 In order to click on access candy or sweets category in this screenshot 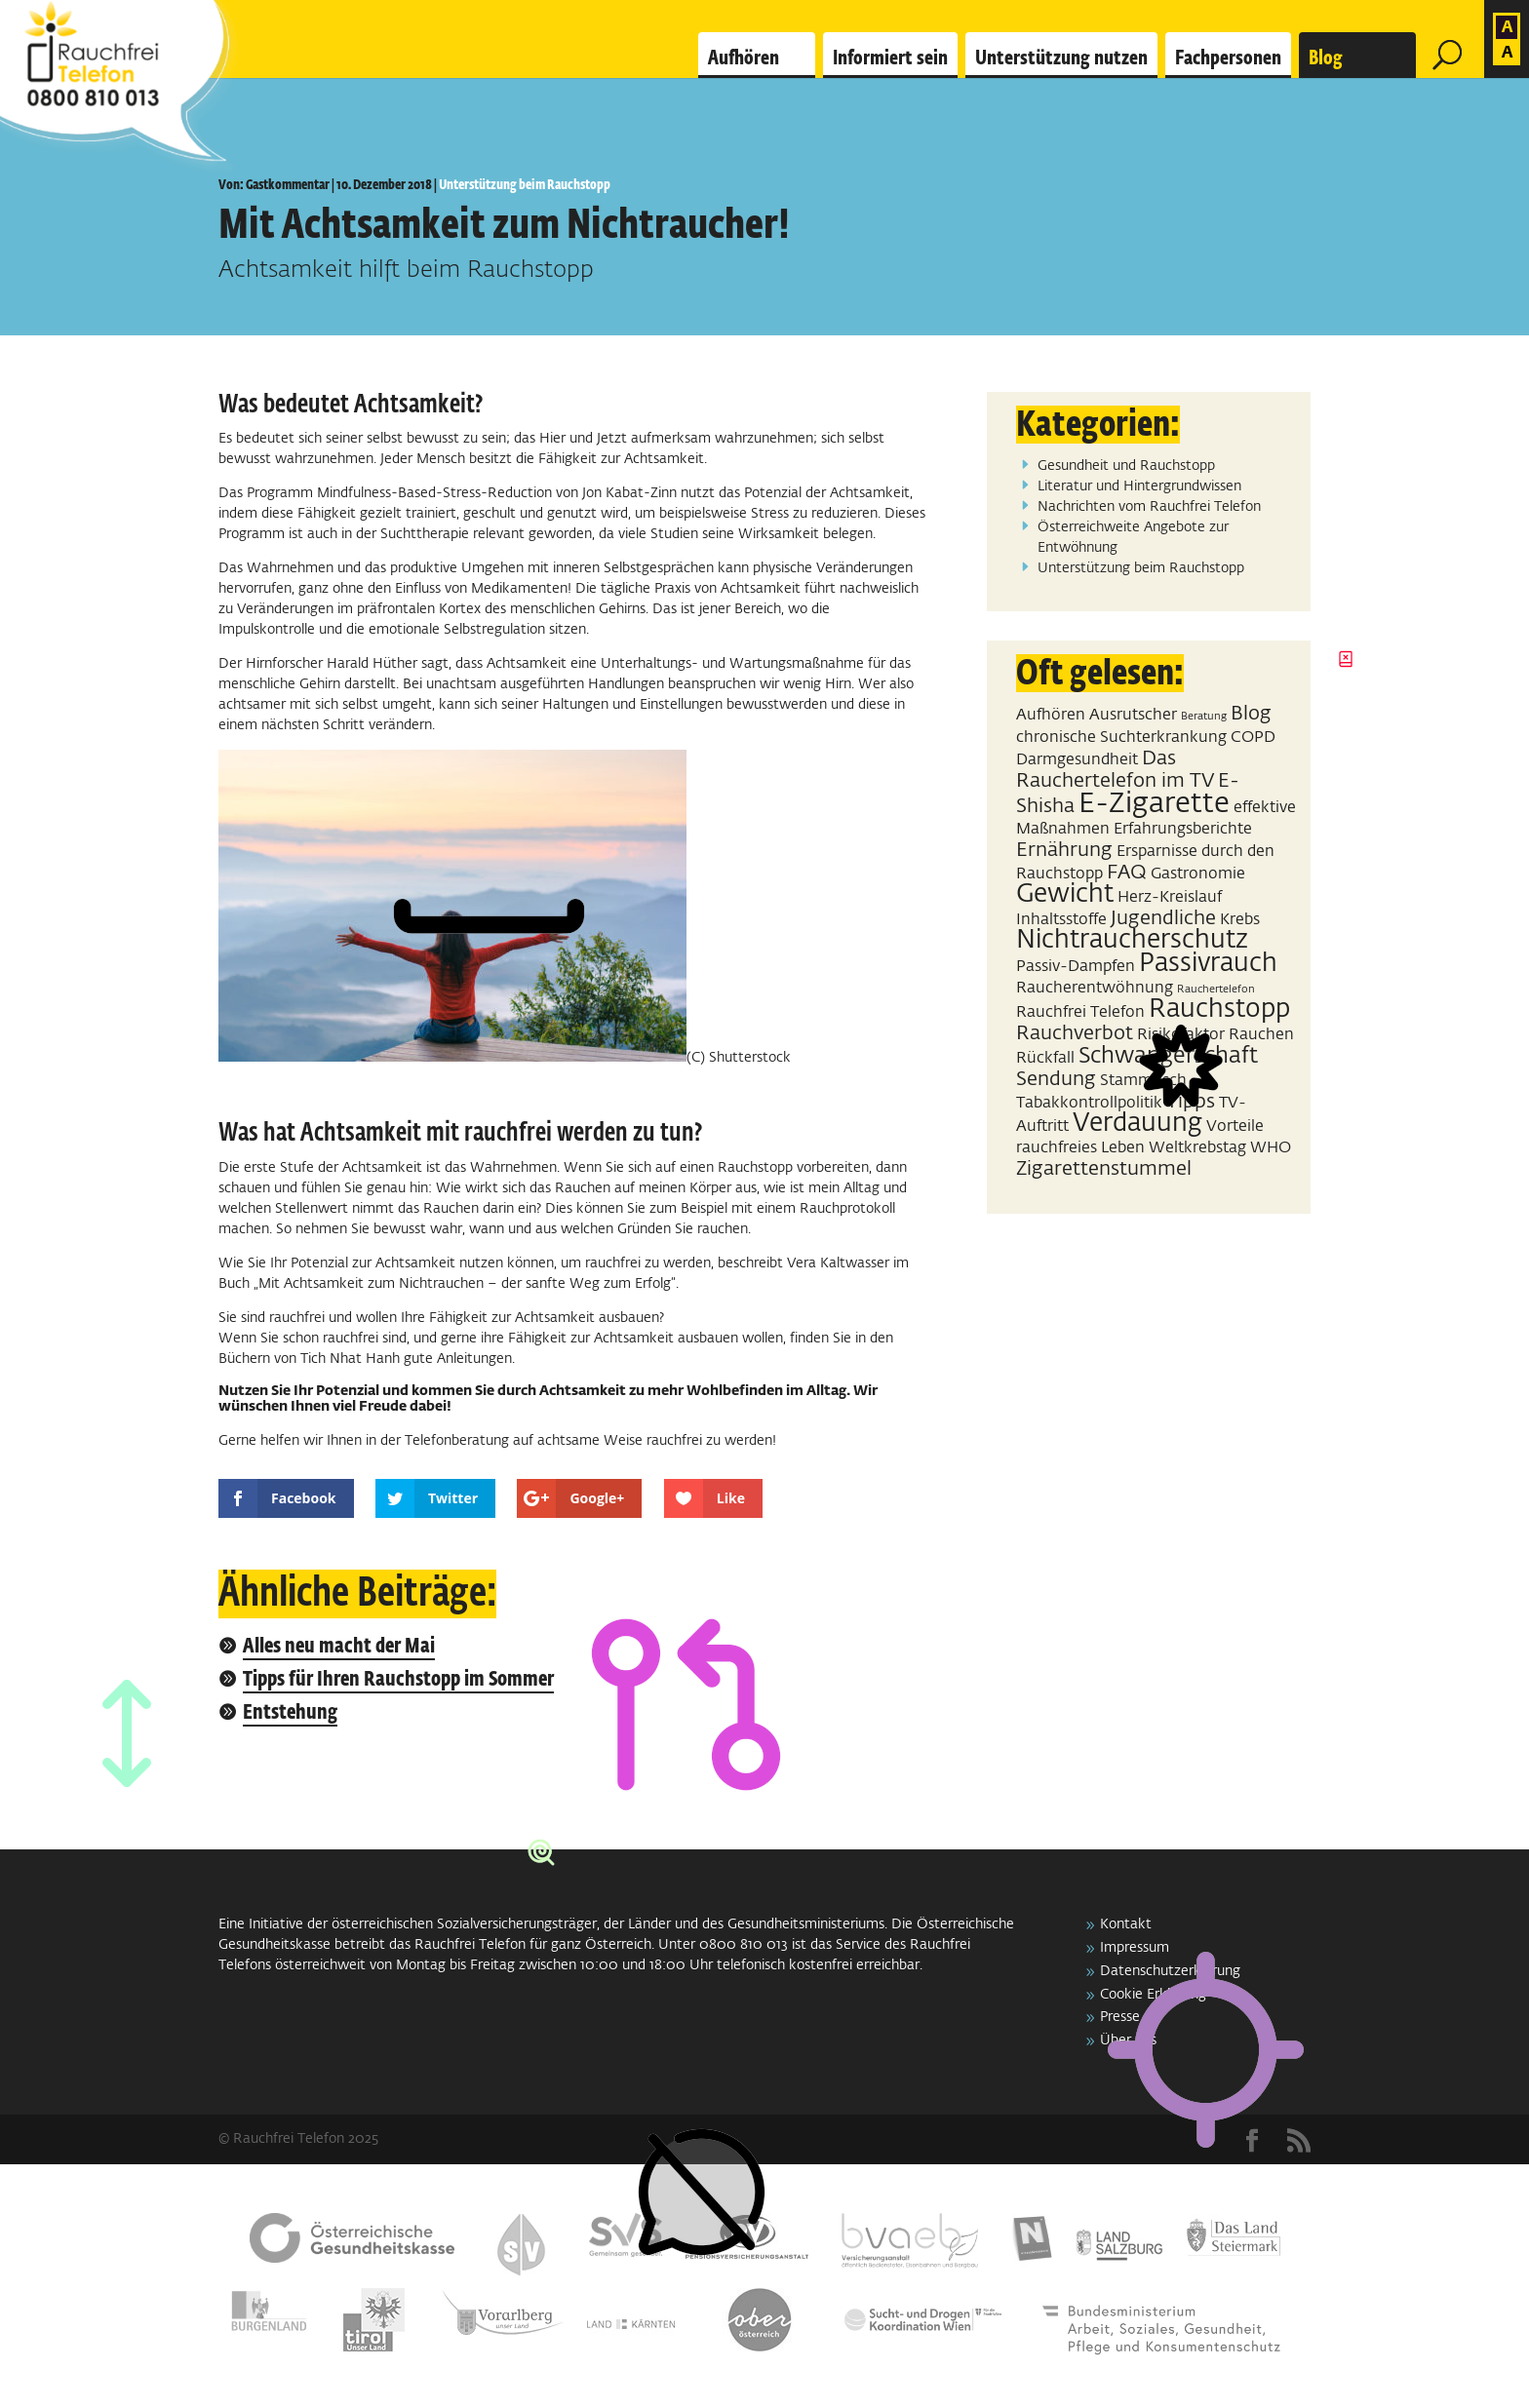, I will do `click(541, 1852)`.